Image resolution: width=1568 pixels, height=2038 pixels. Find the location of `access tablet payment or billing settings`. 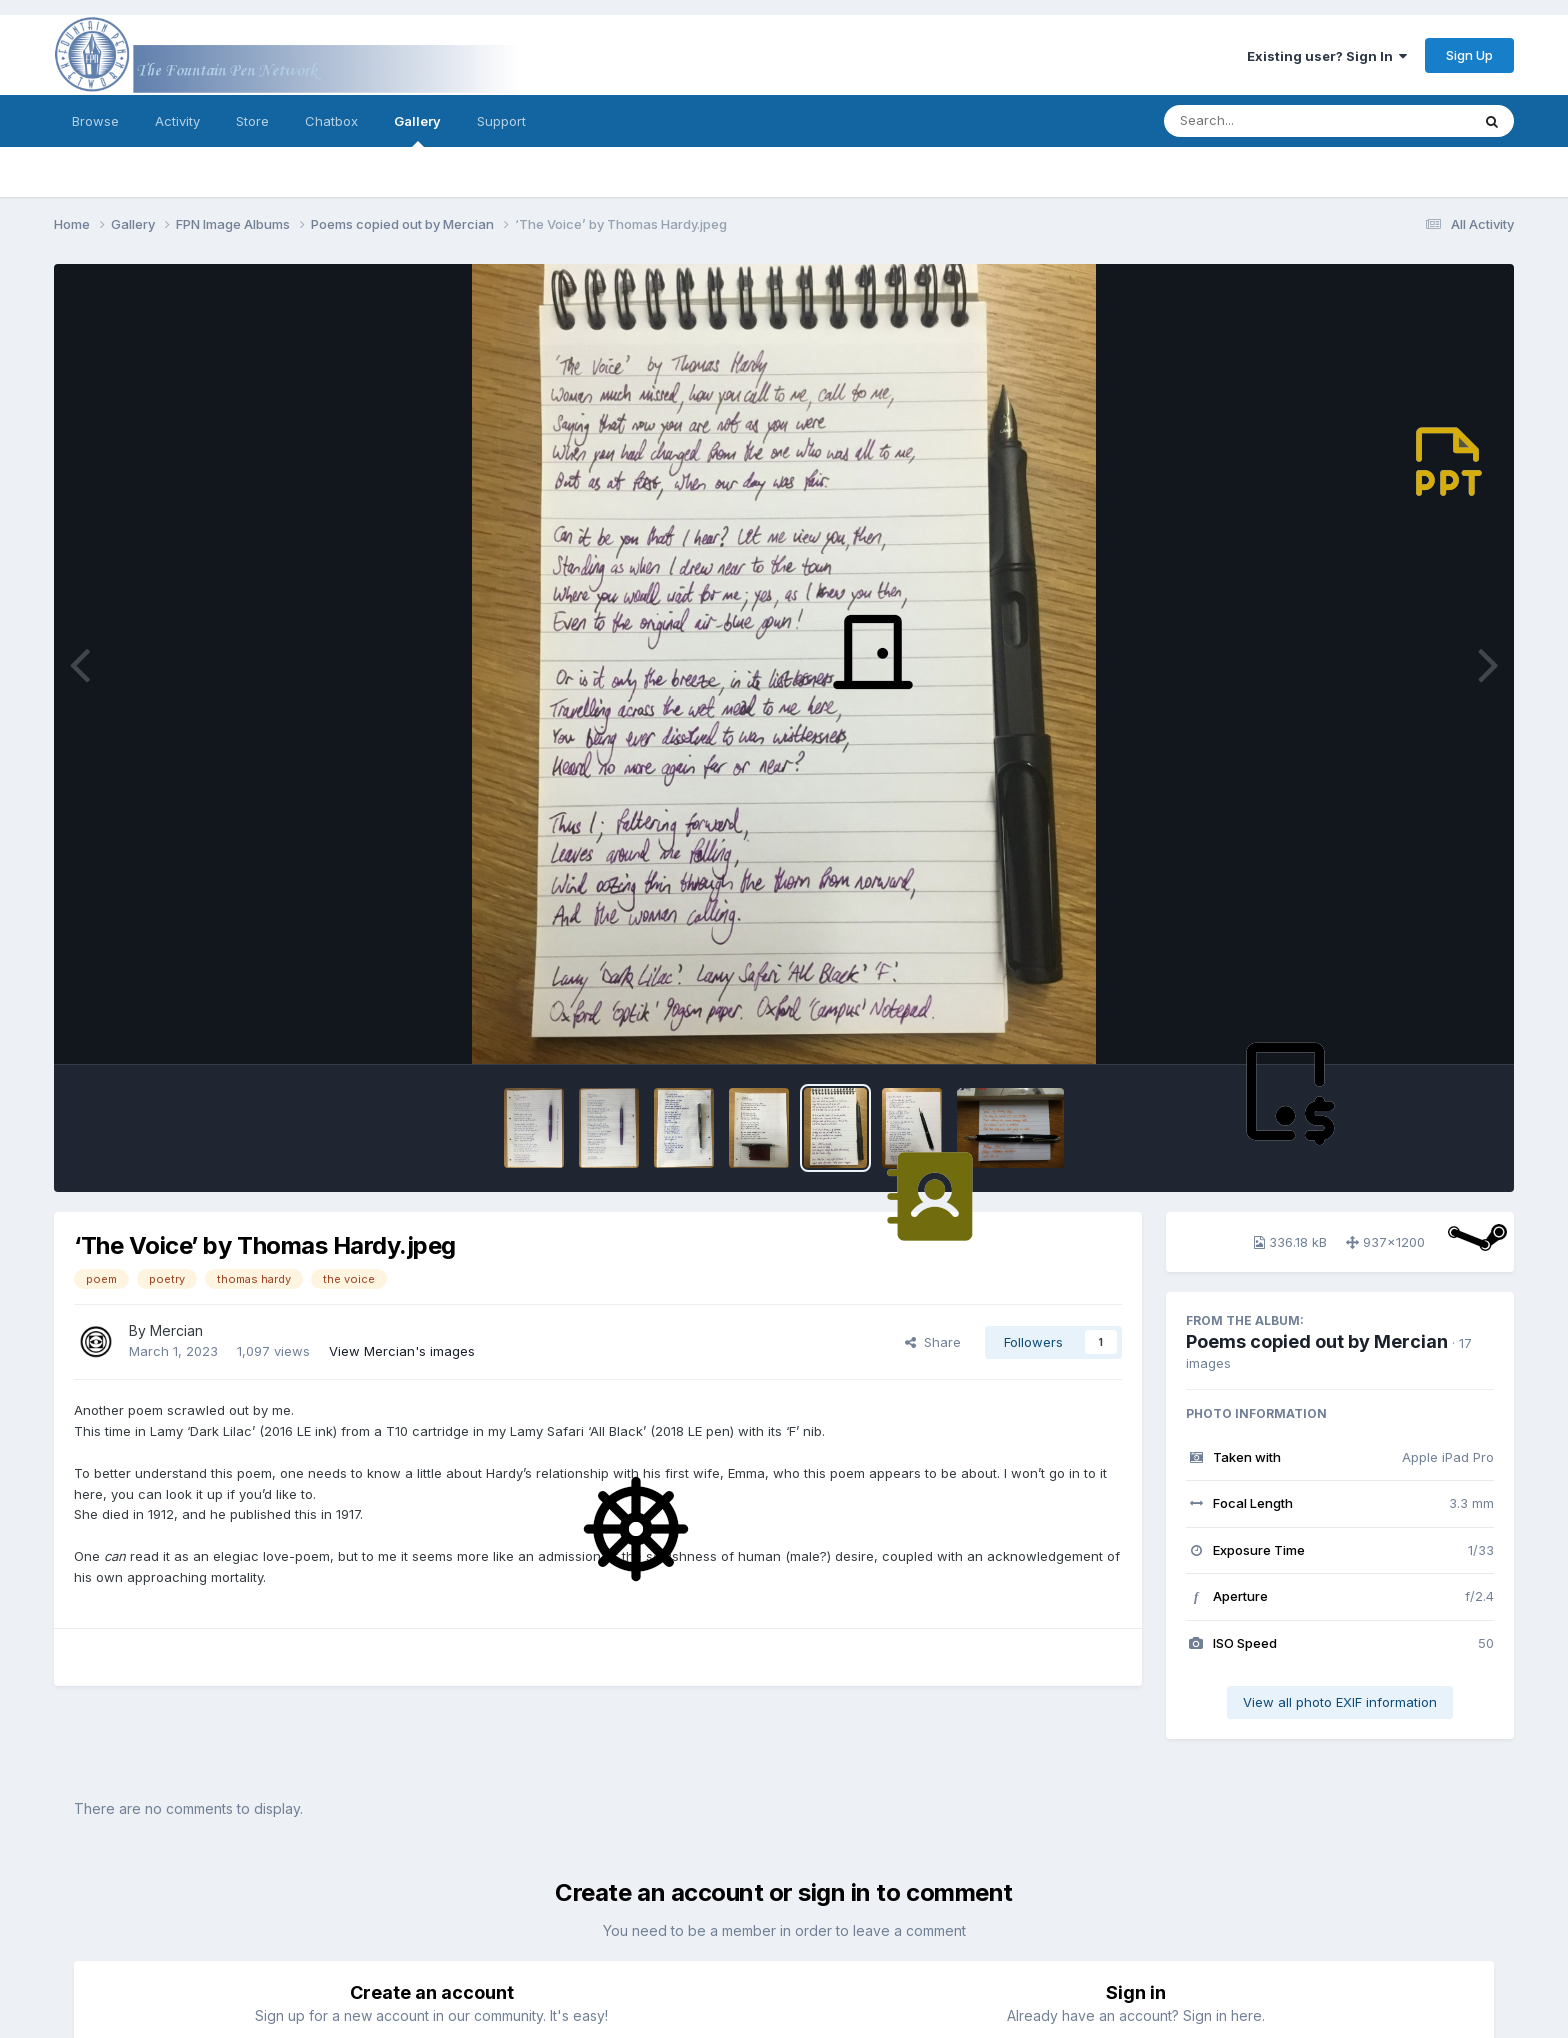

access tablet payment or billing settings is located at coordinates (1285, 1091).